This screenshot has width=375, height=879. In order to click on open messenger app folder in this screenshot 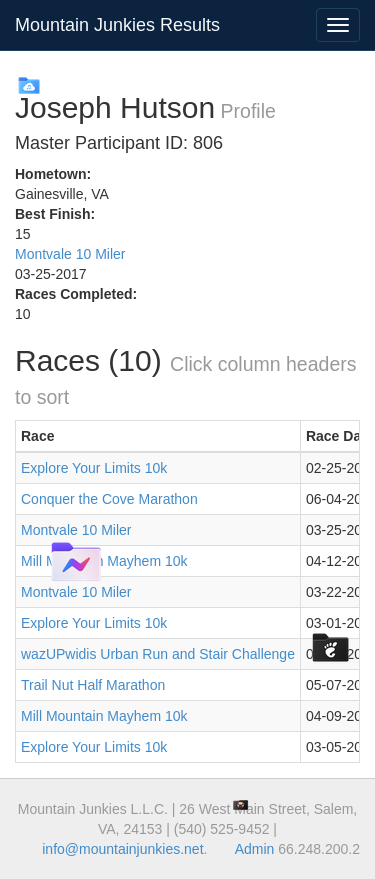, I will do `click(76, 563)`.